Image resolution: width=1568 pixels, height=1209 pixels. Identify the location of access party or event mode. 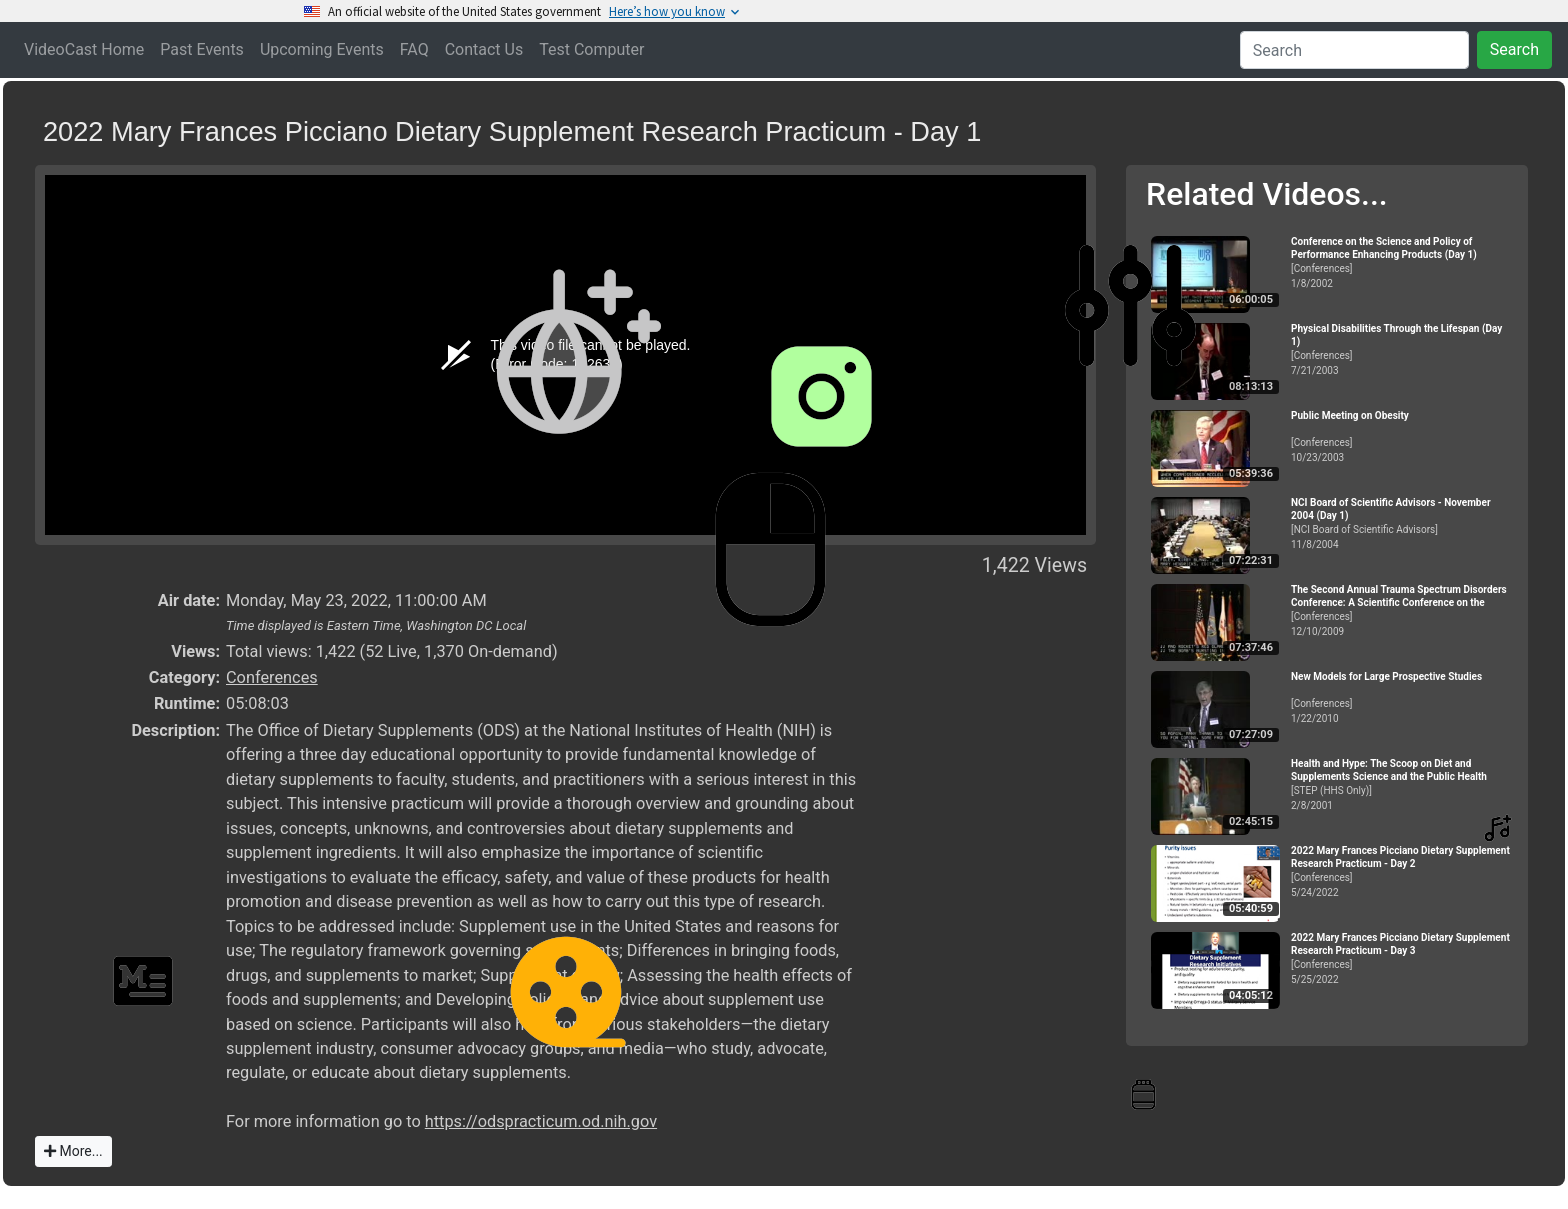
(570, 354).